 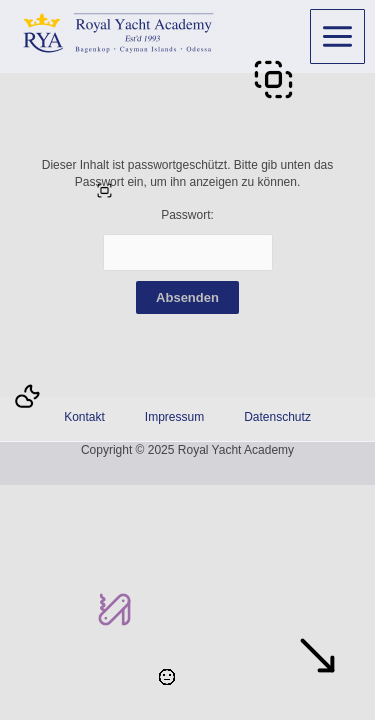 I want to click on intersect or merge selected objects, so click(x=273, y=79).